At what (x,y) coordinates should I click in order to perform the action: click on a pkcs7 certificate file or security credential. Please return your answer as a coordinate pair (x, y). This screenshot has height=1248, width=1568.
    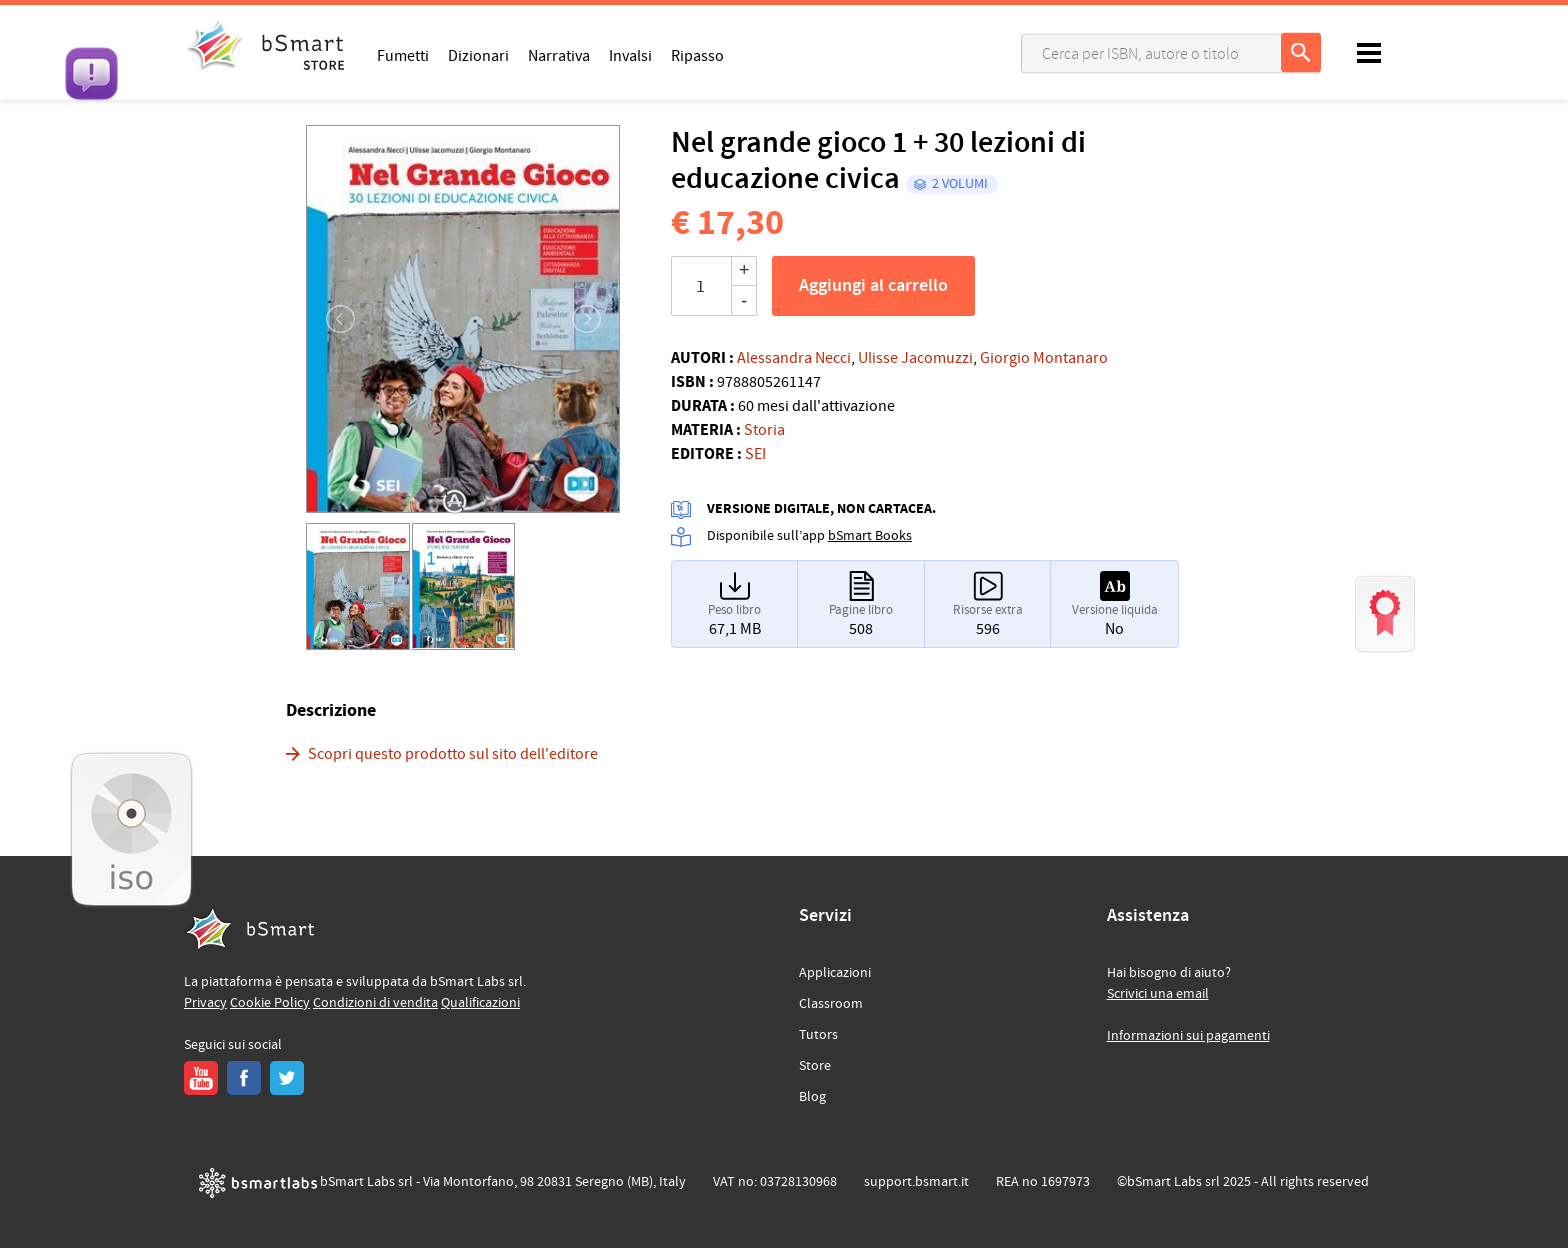
    Looking at the image, I should click on (1385, 614).